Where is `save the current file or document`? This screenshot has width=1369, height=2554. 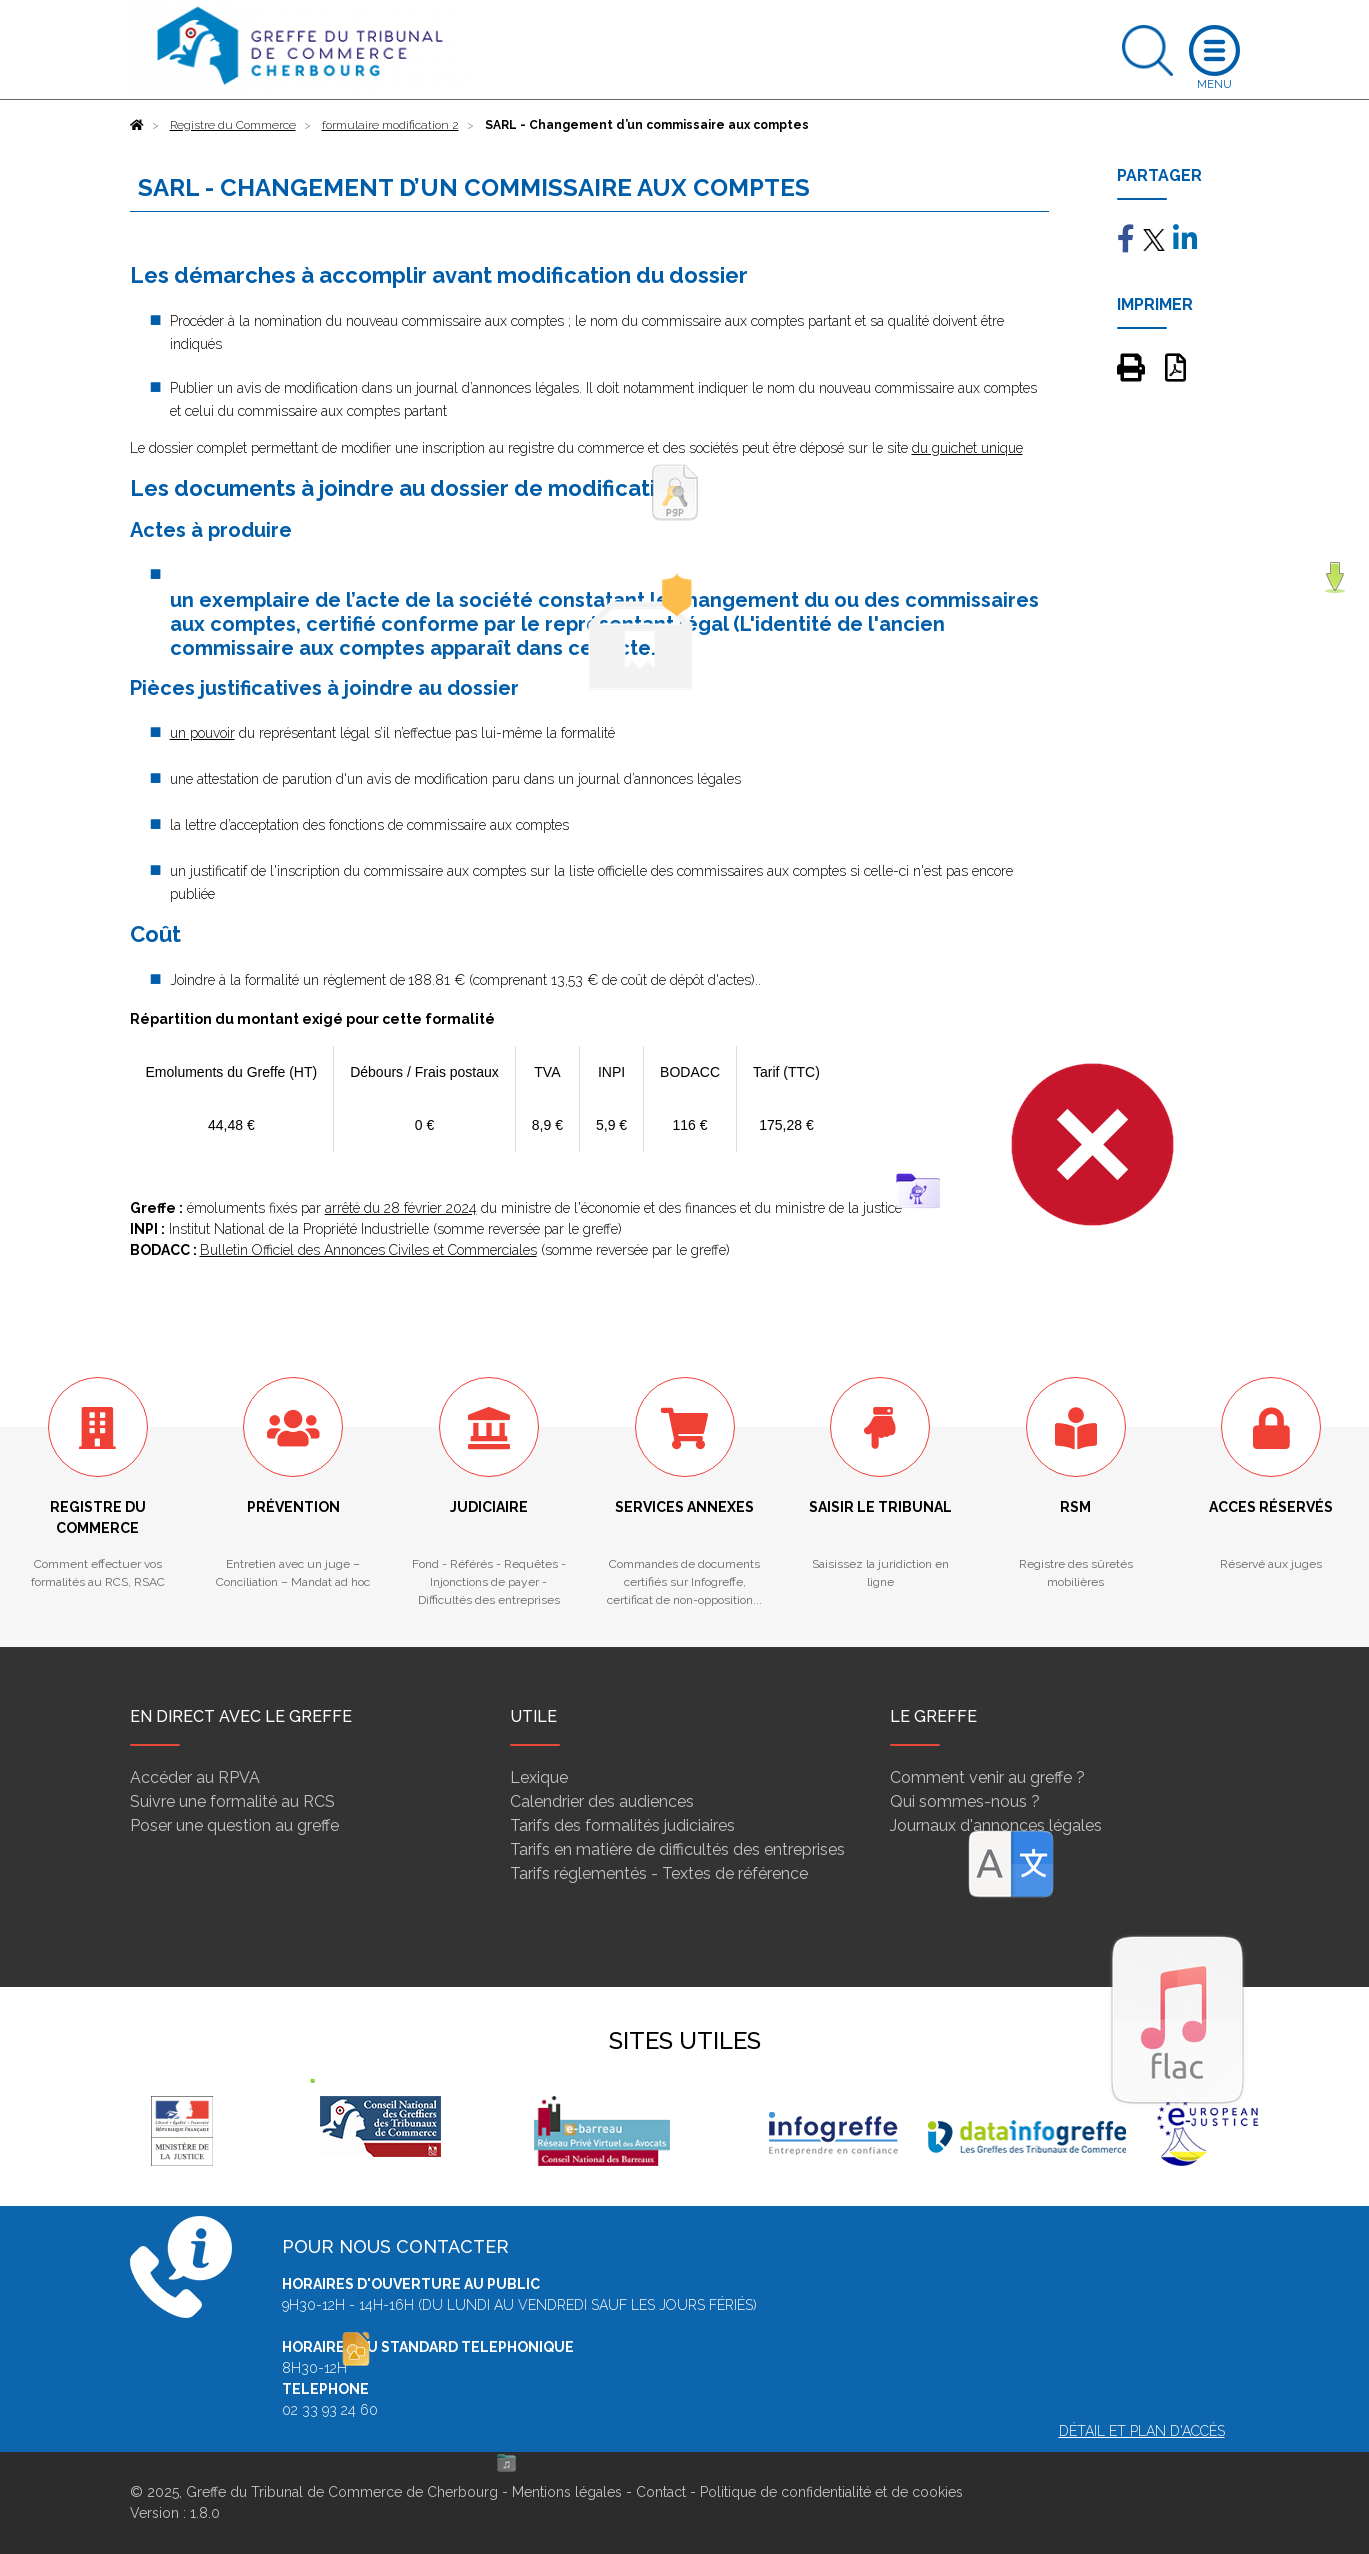
save the current file or document is located at coordinates (1335, 578).